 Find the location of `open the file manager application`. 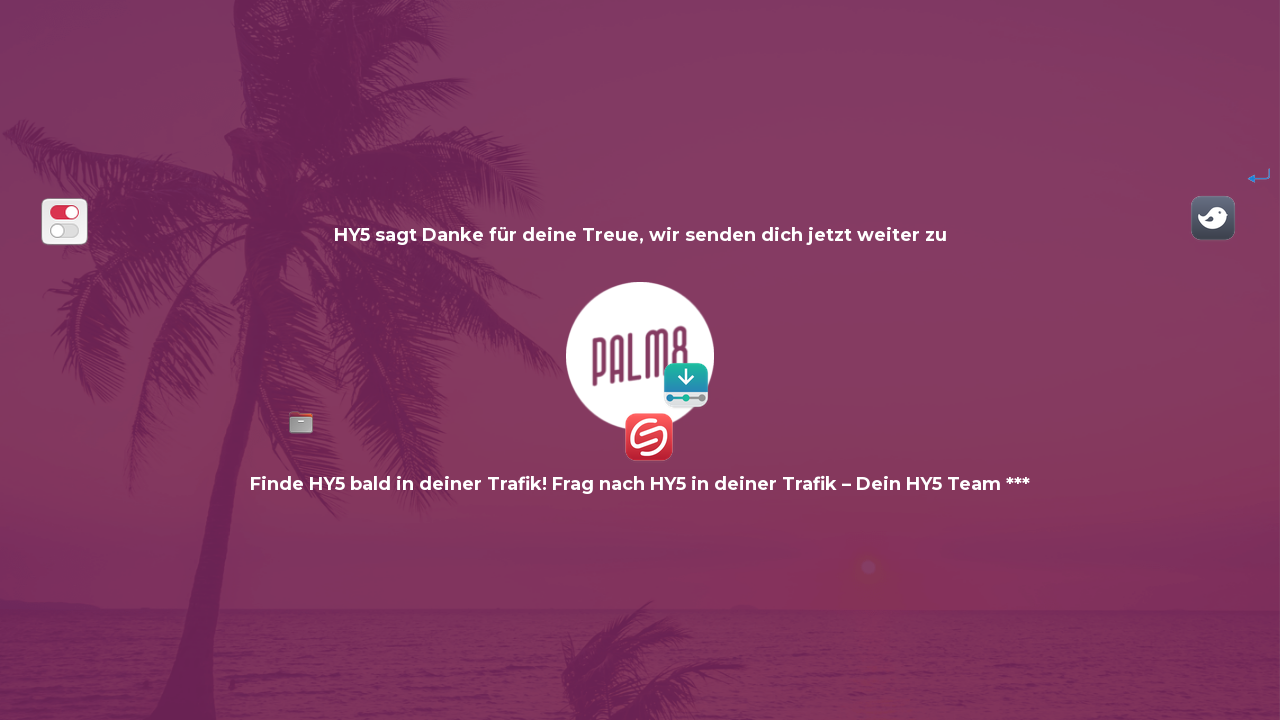

open the file manager application is located at coordinates (301, 422).